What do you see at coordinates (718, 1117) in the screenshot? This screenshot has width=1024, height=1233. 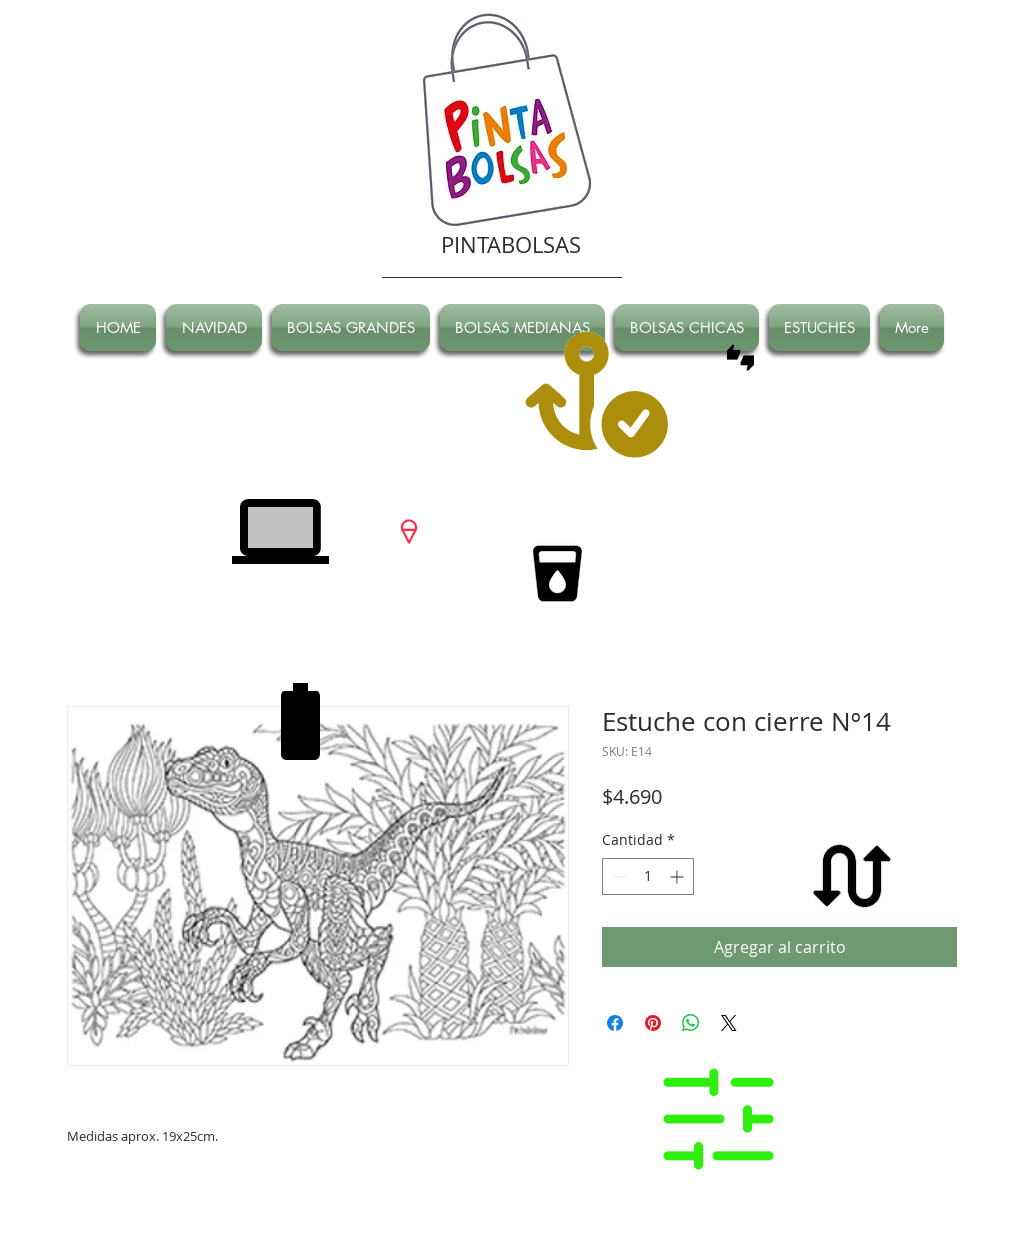 I see `adjust settings or preferences` at bounding box center [718, 1117].